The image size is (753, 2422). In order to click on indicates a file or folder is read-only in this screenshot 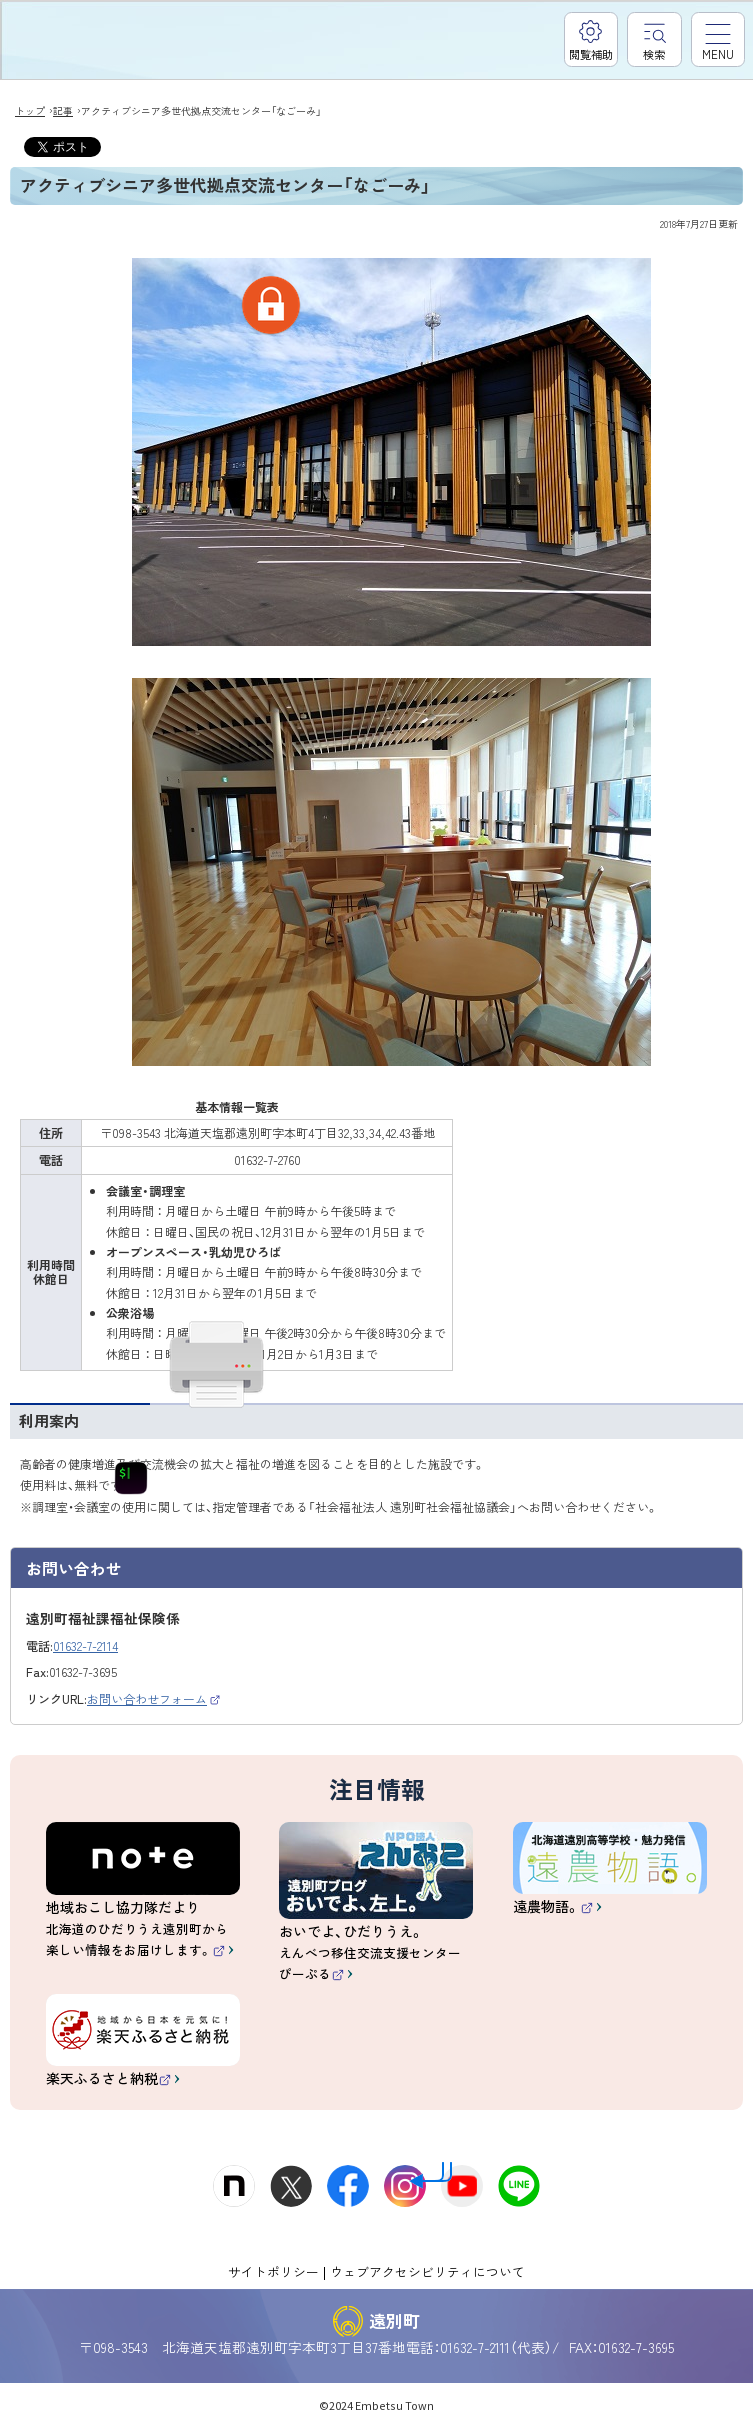, I will do `click(271, 305)`.